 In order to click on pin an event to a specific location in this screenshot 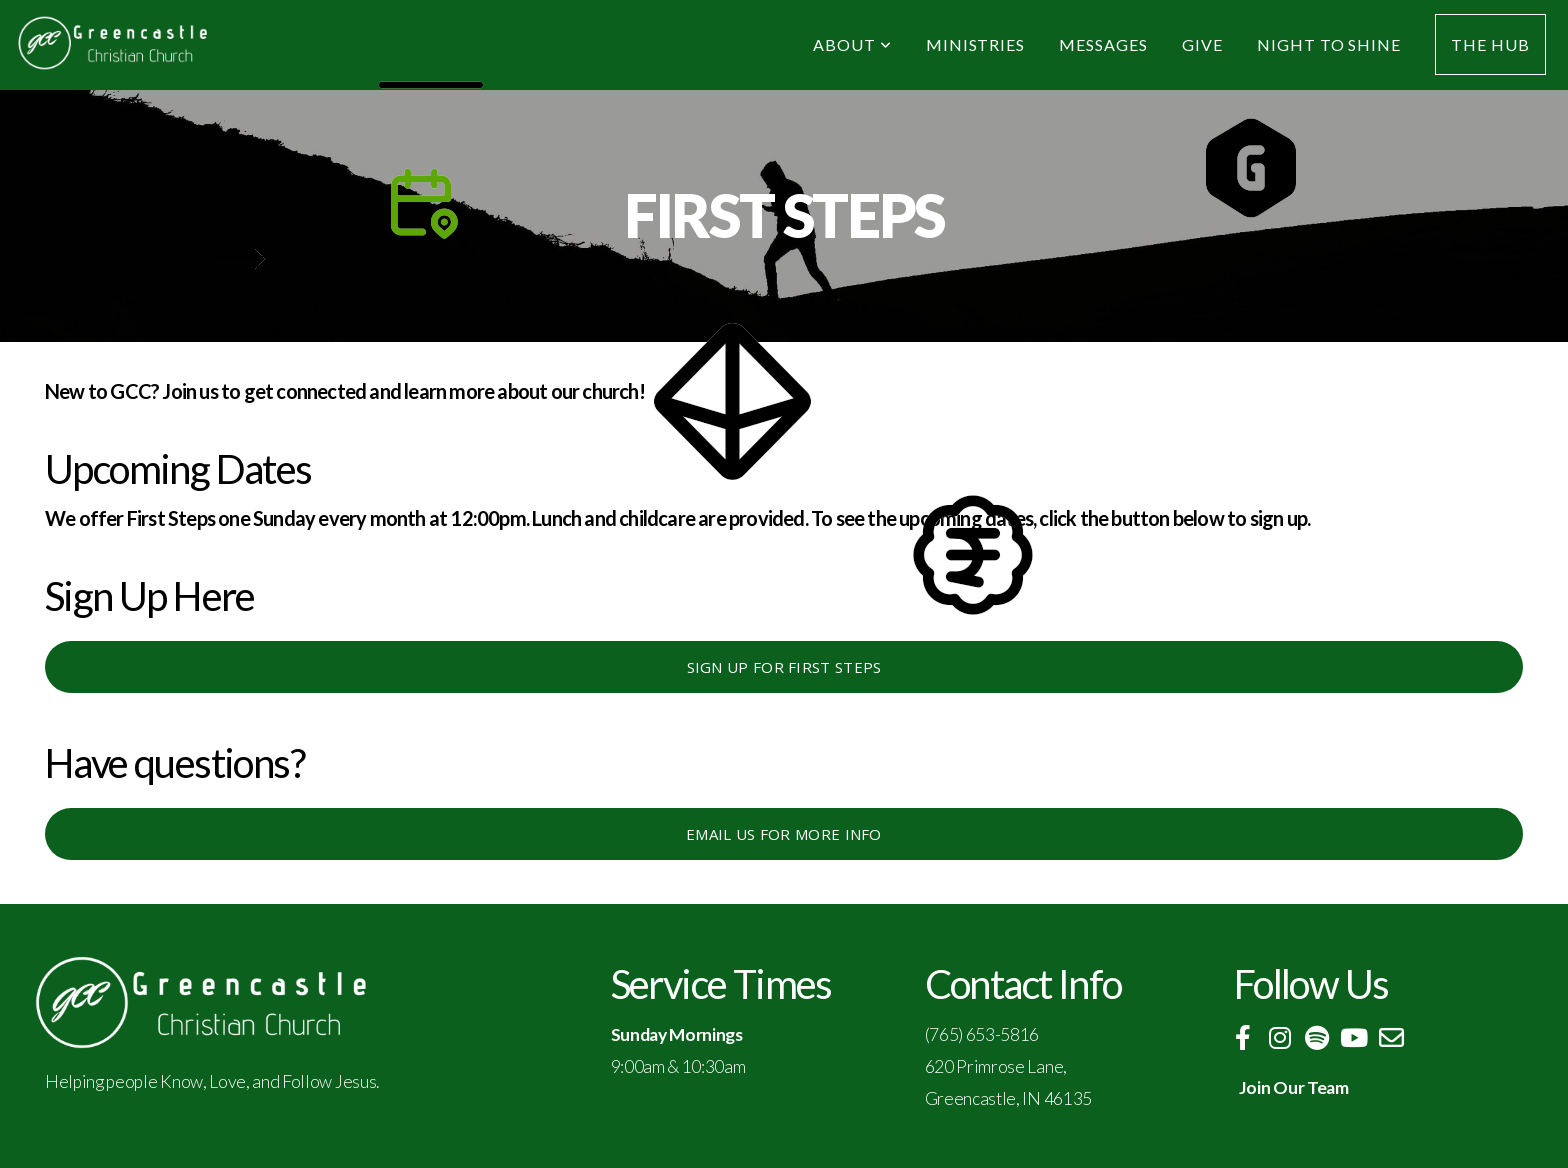, I will do `click(421, 202)`.